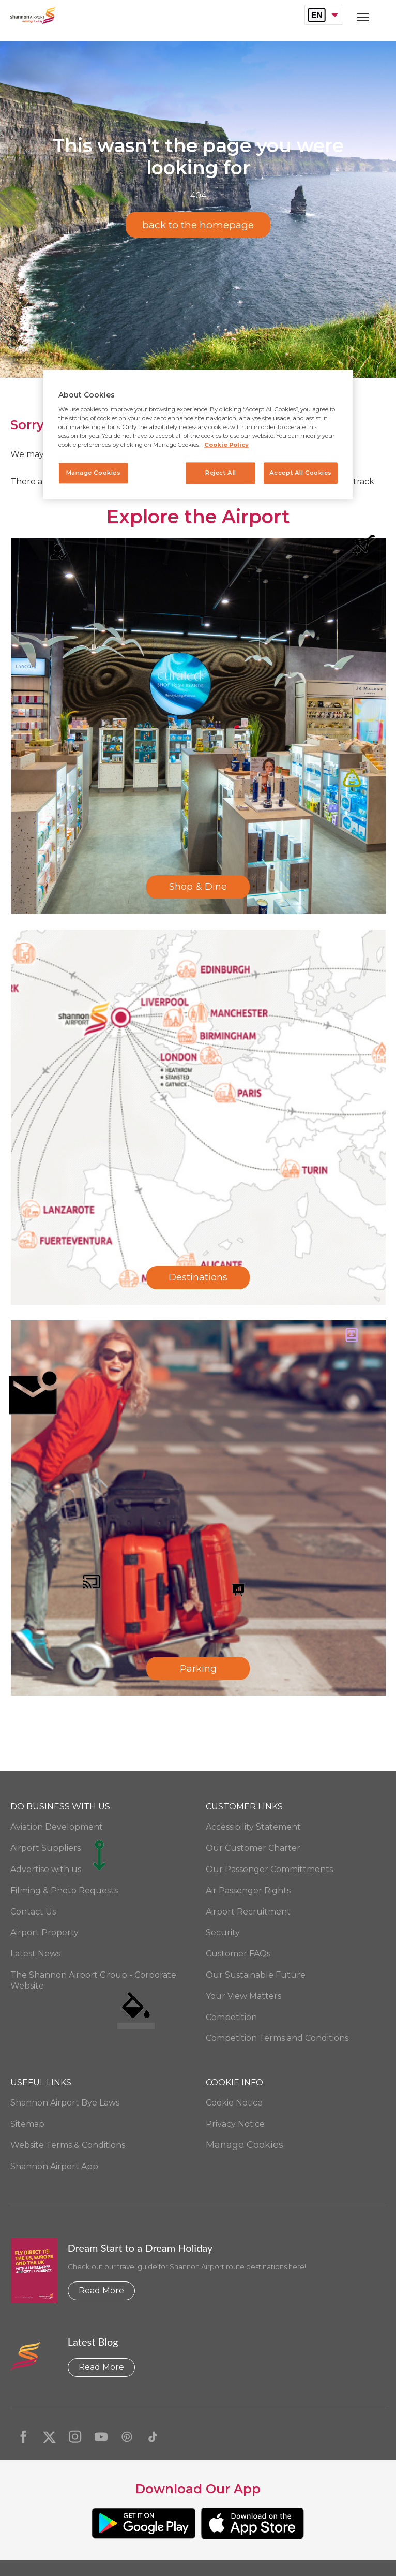 Image resolution: width=396 pixels, height=2576 pixels. What do you see at coordinates (136, 2010) in the screenshot?
I see `fill selected area with color` at bounding box center [136, 2010].